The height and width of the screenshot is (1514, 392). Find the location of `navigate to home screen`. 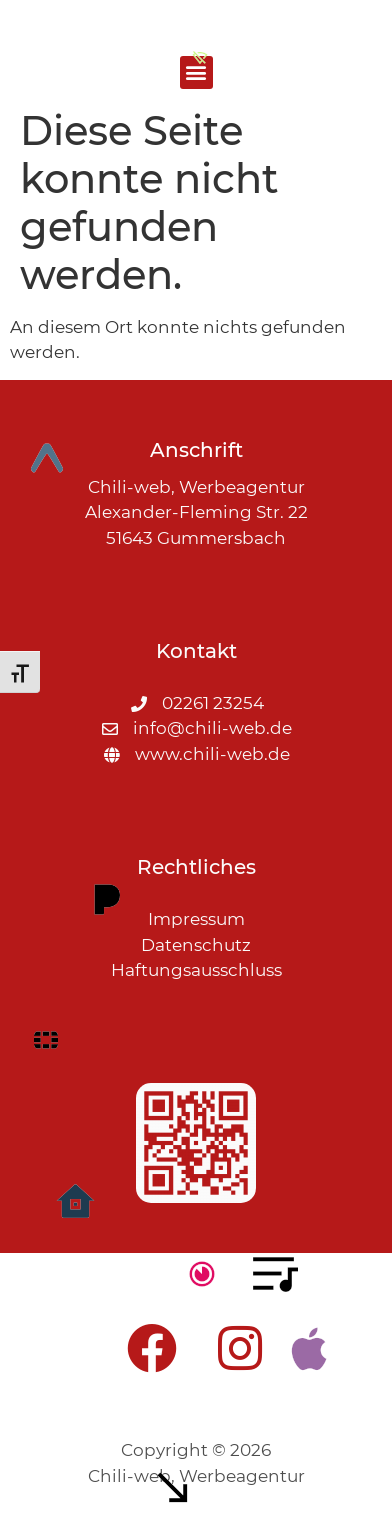

navigate to home screen is located at coordinates (75, 1202).